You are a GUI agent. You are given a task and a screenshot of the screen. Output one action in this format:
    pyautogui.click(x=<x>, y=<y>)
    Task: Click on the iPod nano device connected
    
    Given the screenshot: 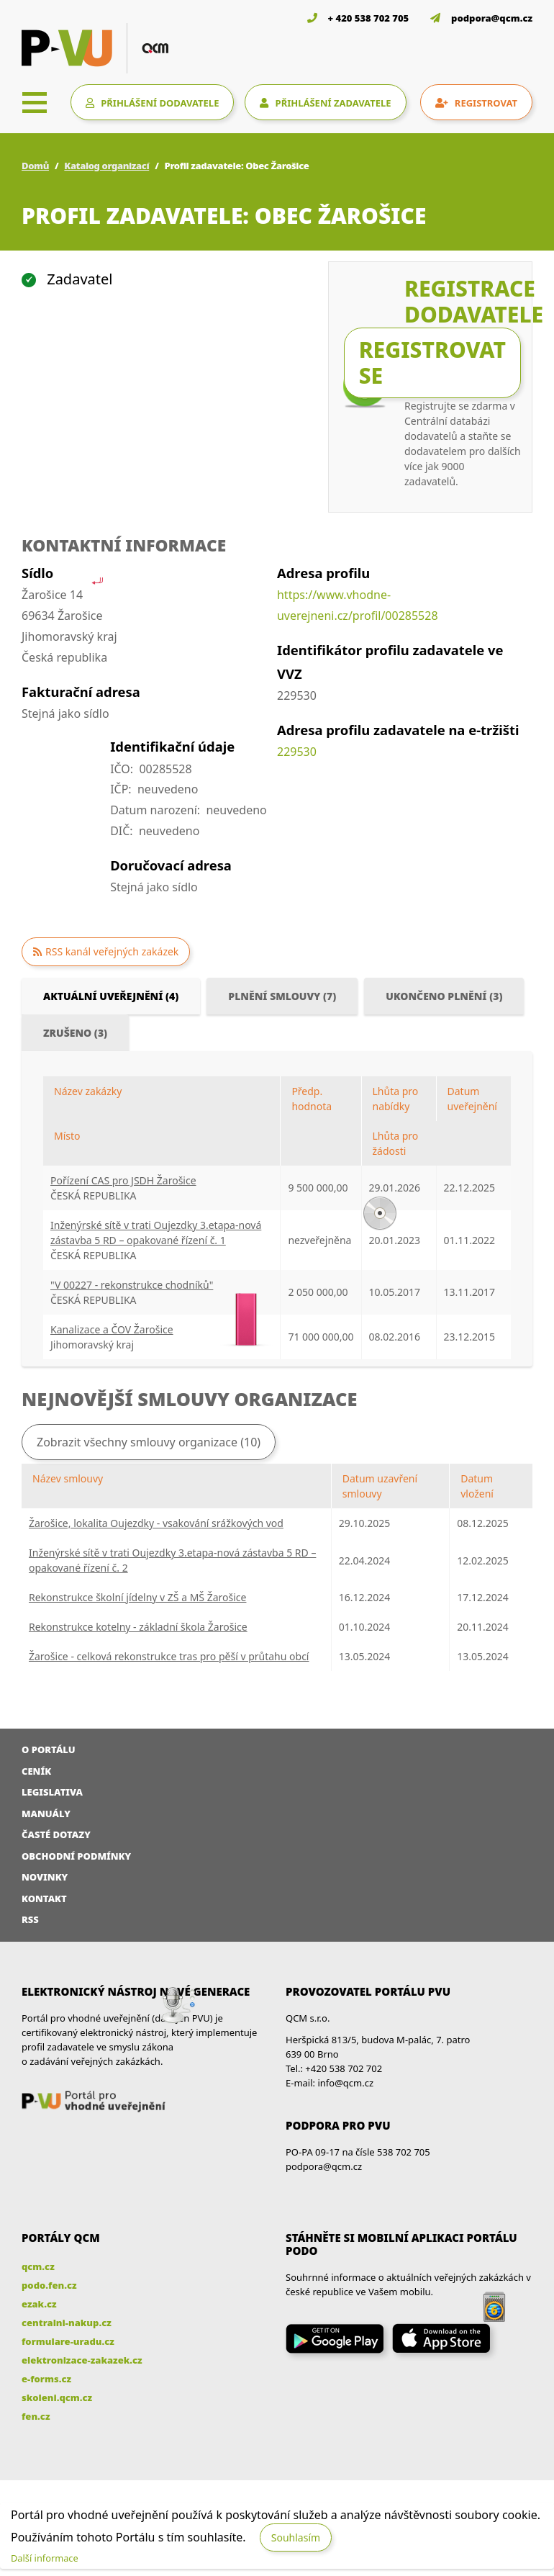 What is the action you would take?
    pyautogui.click(x=246, y=1320)
    